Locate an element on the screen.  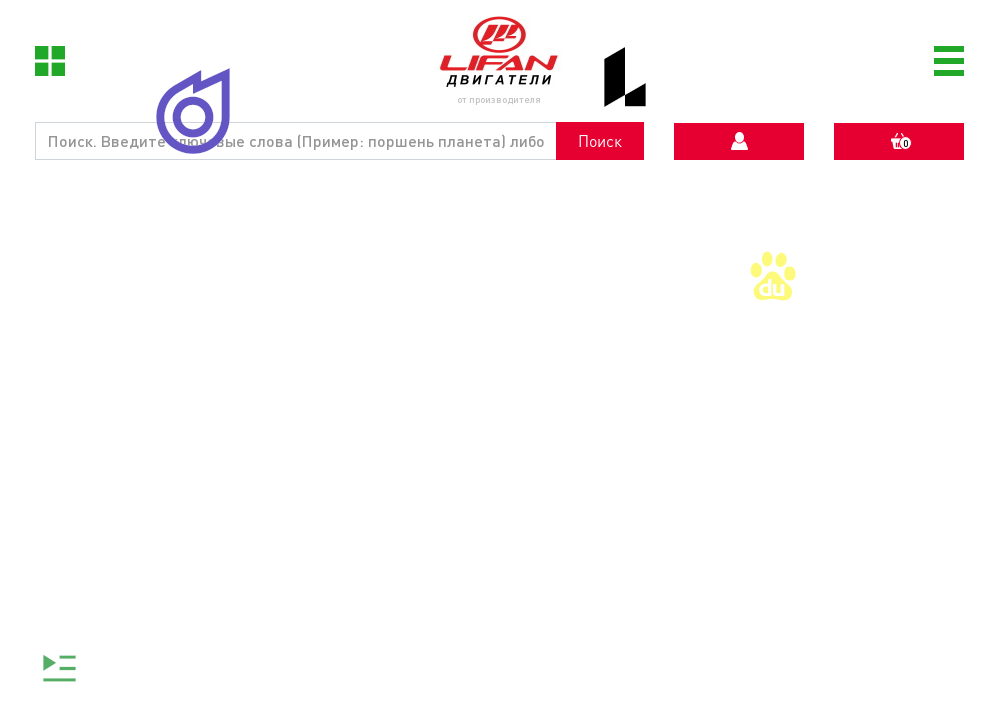
view your playlist is located at coordinates (59, 668).